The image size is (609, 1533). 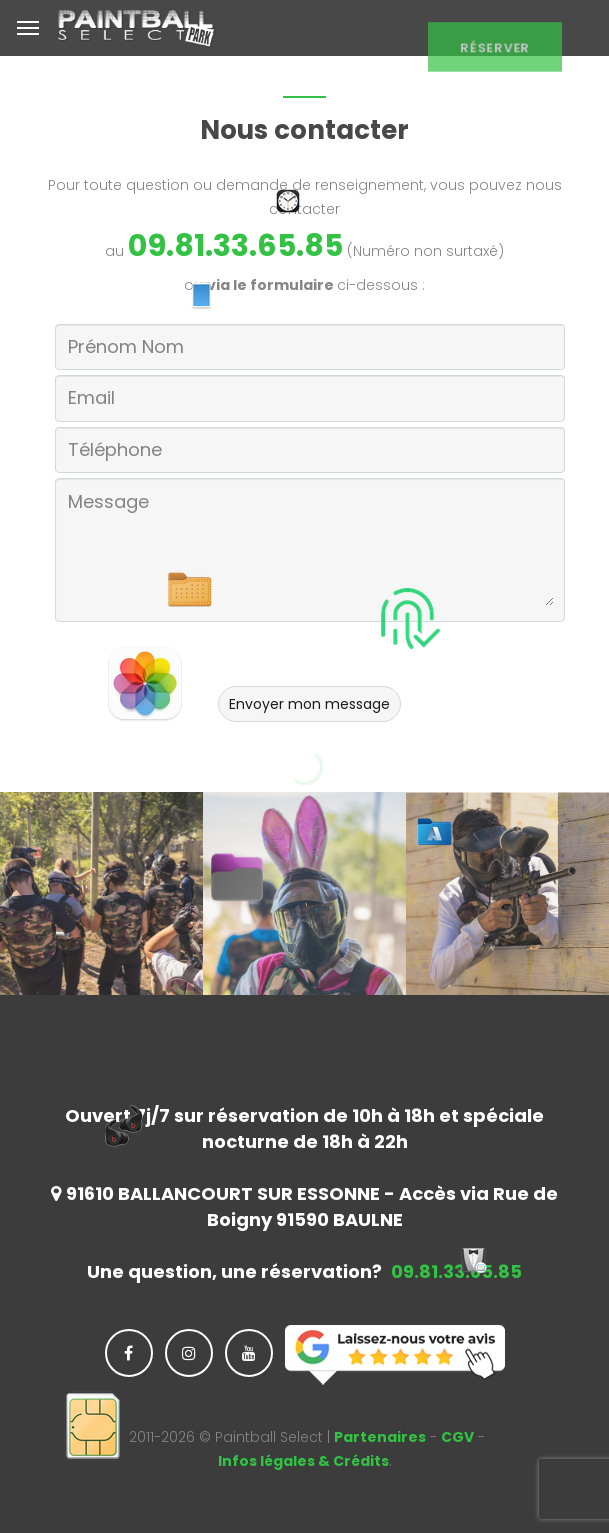 What do you see at coordinates (145, 683) in the screenshot?
I see `open the Photos app` at bounding box center [145, 683].